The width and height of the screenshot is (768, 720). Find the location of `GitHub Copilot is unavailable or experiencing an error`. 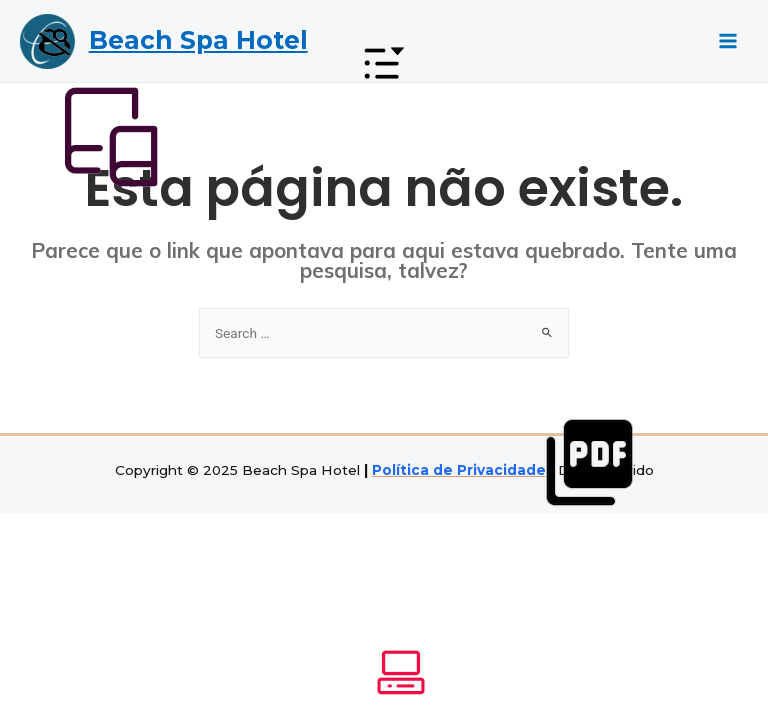

GitHub Copilot is unavailable or experiencing an error is located at coordinates (54, 42).